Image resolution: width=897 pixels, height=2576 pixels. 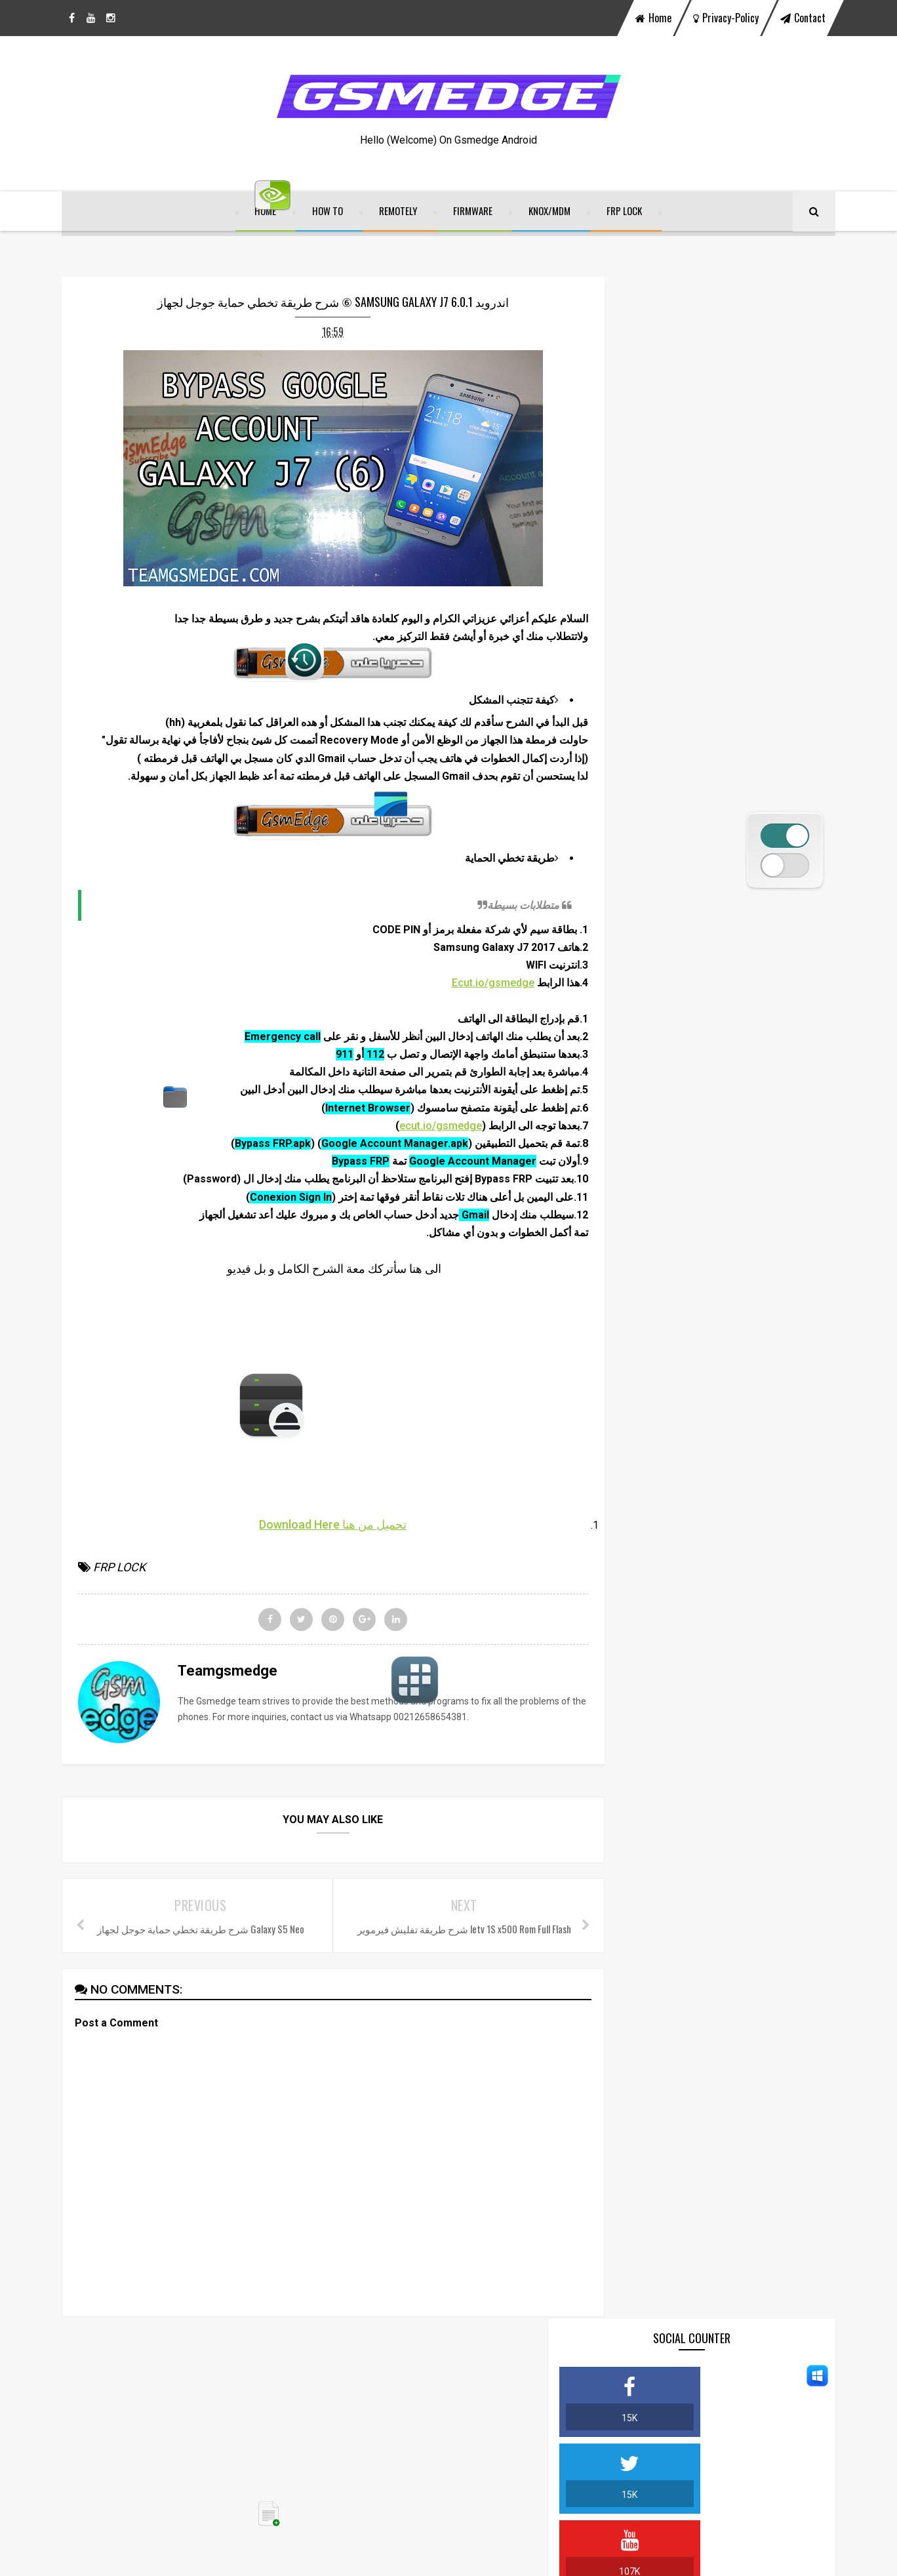 I want to click on launch microsoft edge webview runtime, so click(x=391, y=804).